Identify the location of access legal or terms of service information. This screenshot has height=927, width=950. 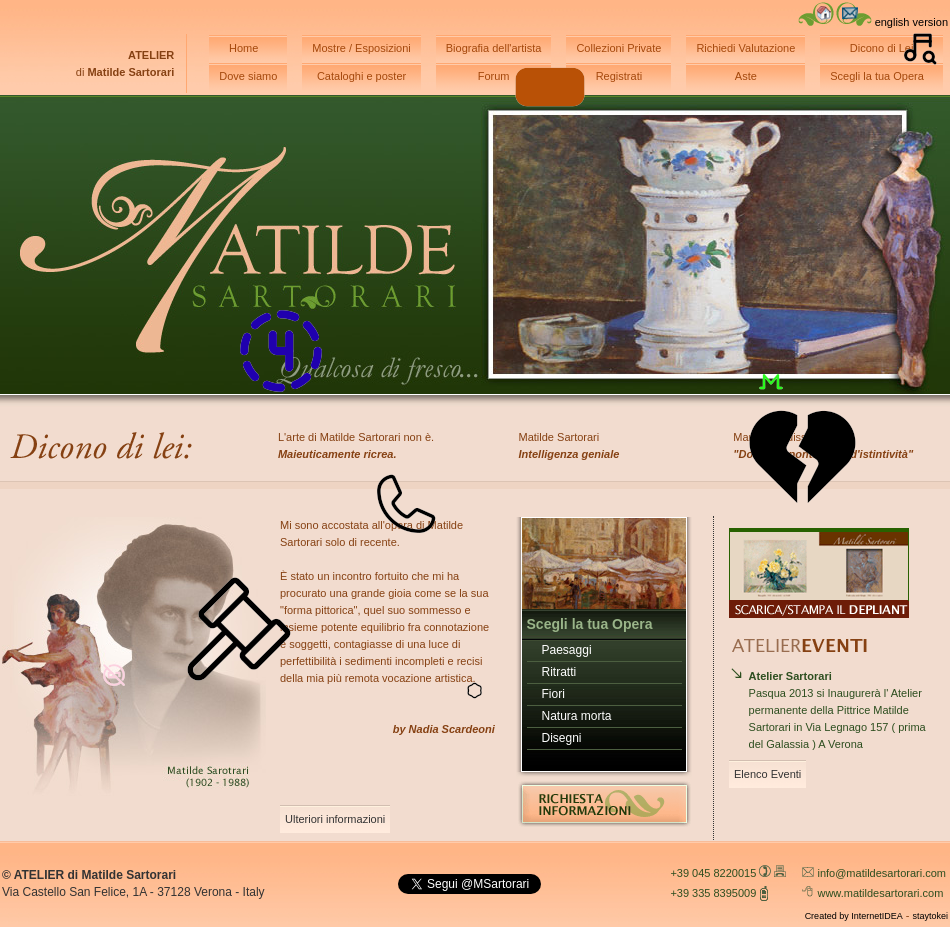
(235, 633).